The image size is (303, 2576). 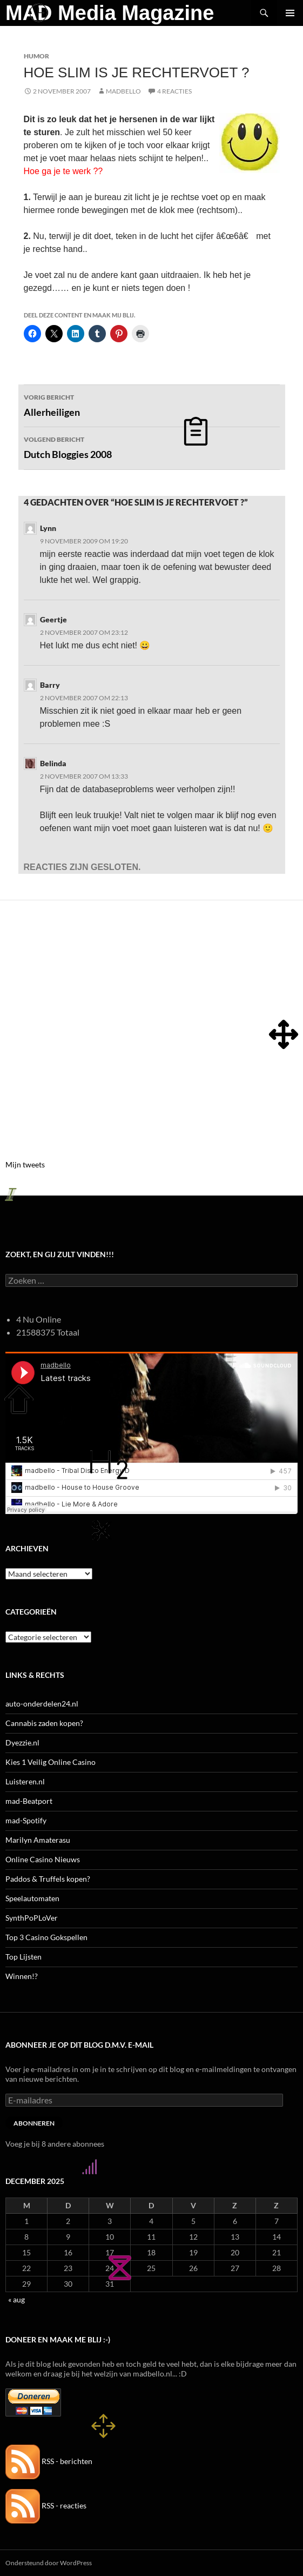 What do you see at coordinates (284, 1034) in the screenshot?
I see `move or reposition an element` at bounding box center [284, 1034].